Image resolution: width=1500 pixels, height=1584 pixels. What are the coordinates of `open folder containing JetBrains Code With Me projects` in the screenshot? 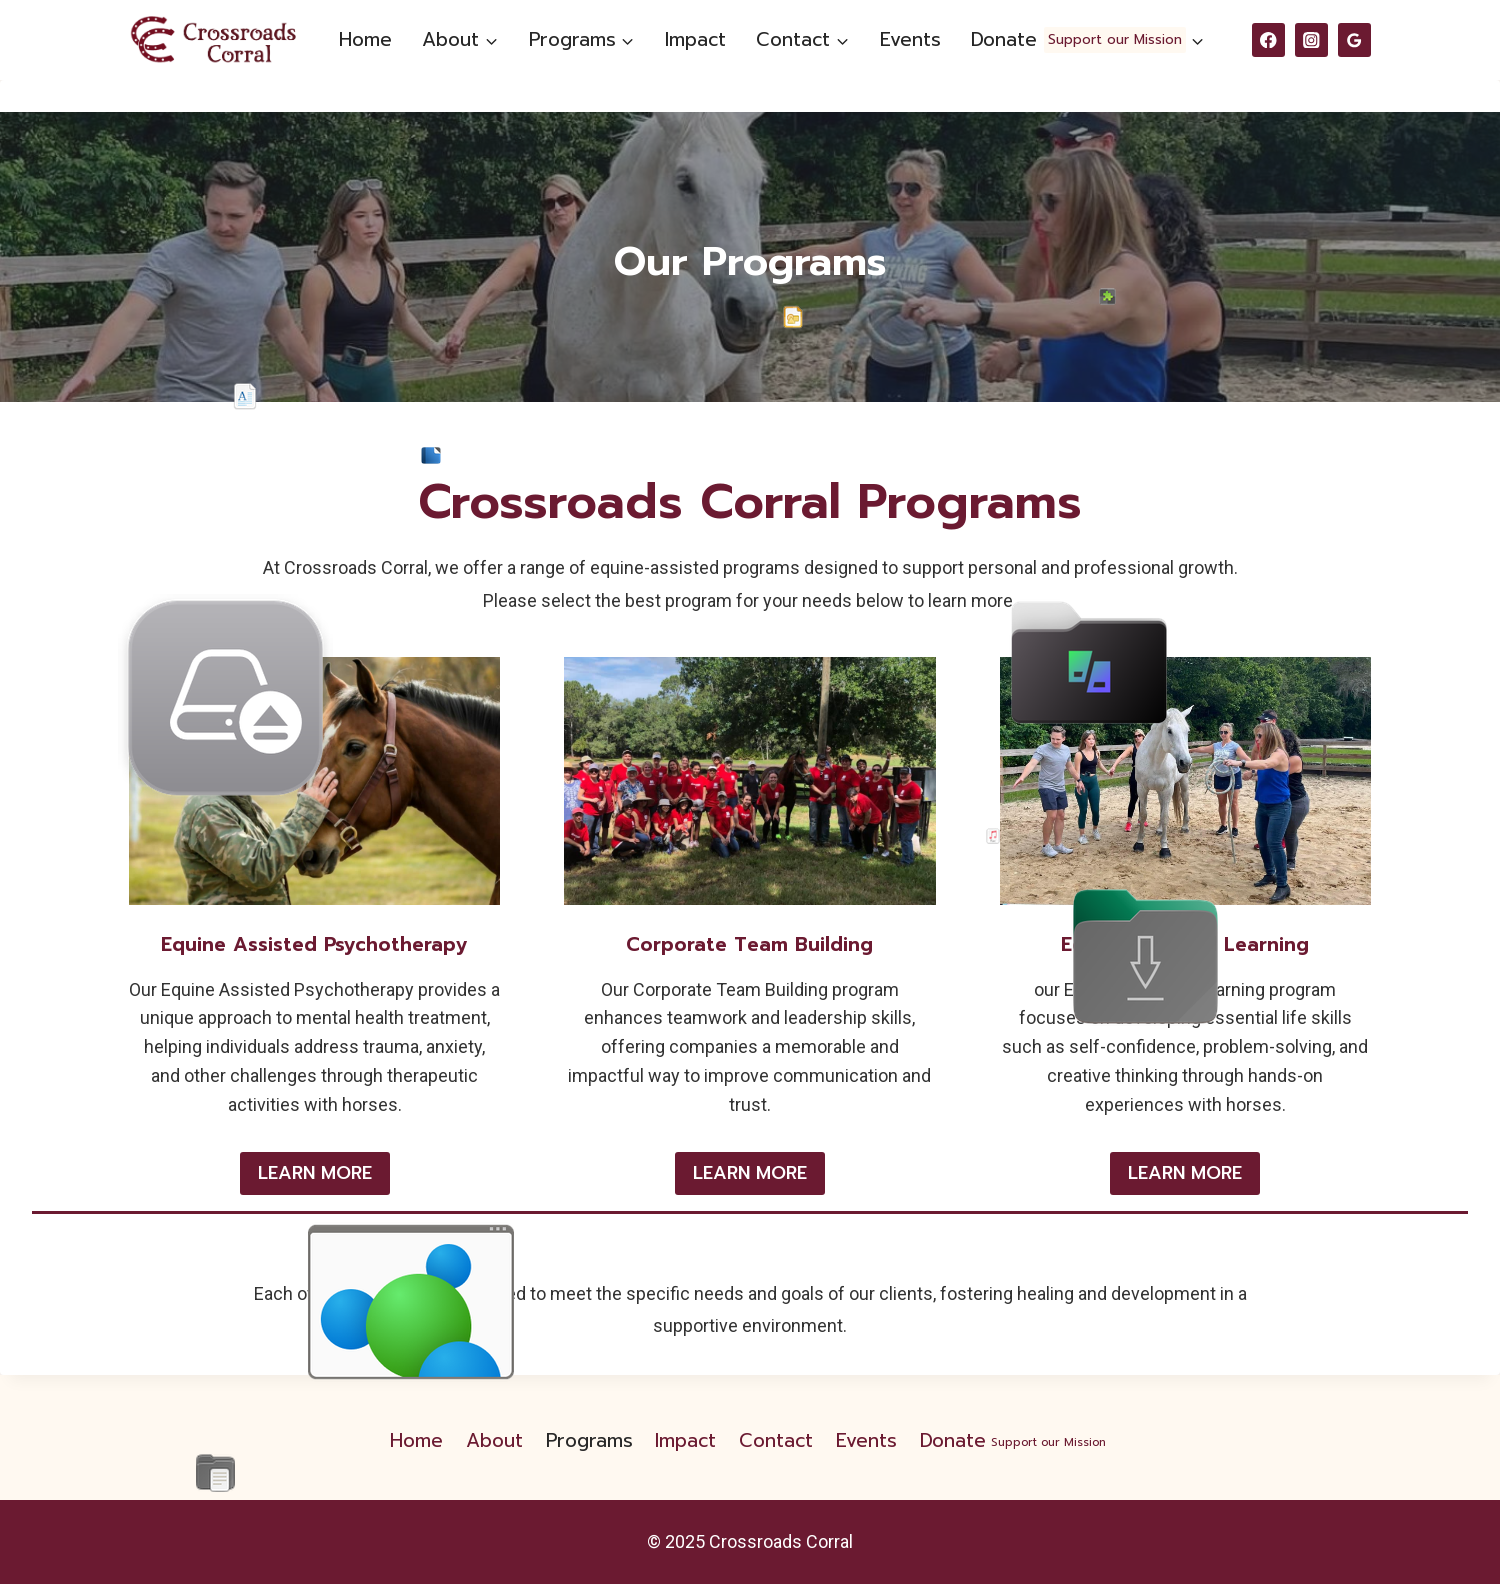 It's located at (1088, 666).